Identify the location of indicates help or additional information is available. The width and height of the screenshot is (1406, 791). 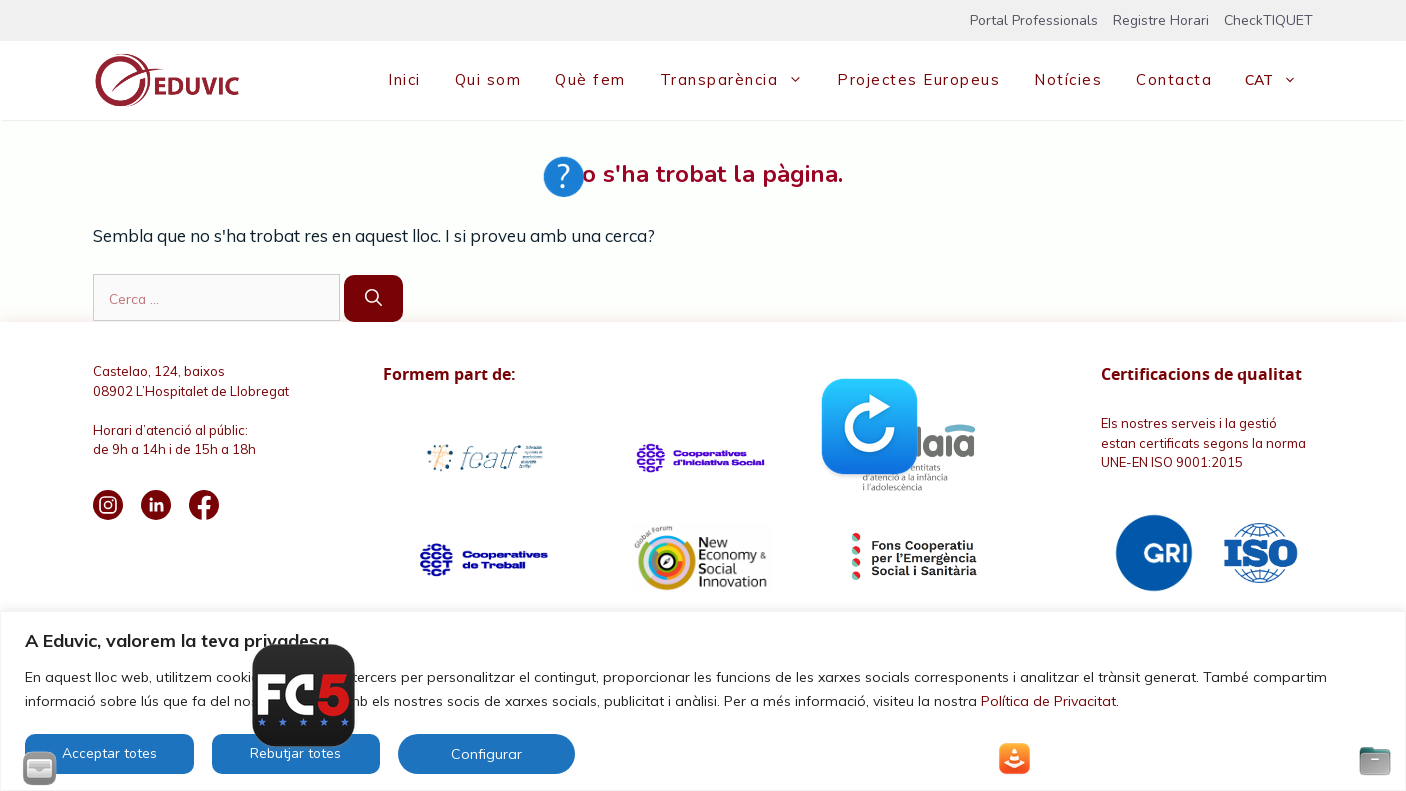
(562, 175).